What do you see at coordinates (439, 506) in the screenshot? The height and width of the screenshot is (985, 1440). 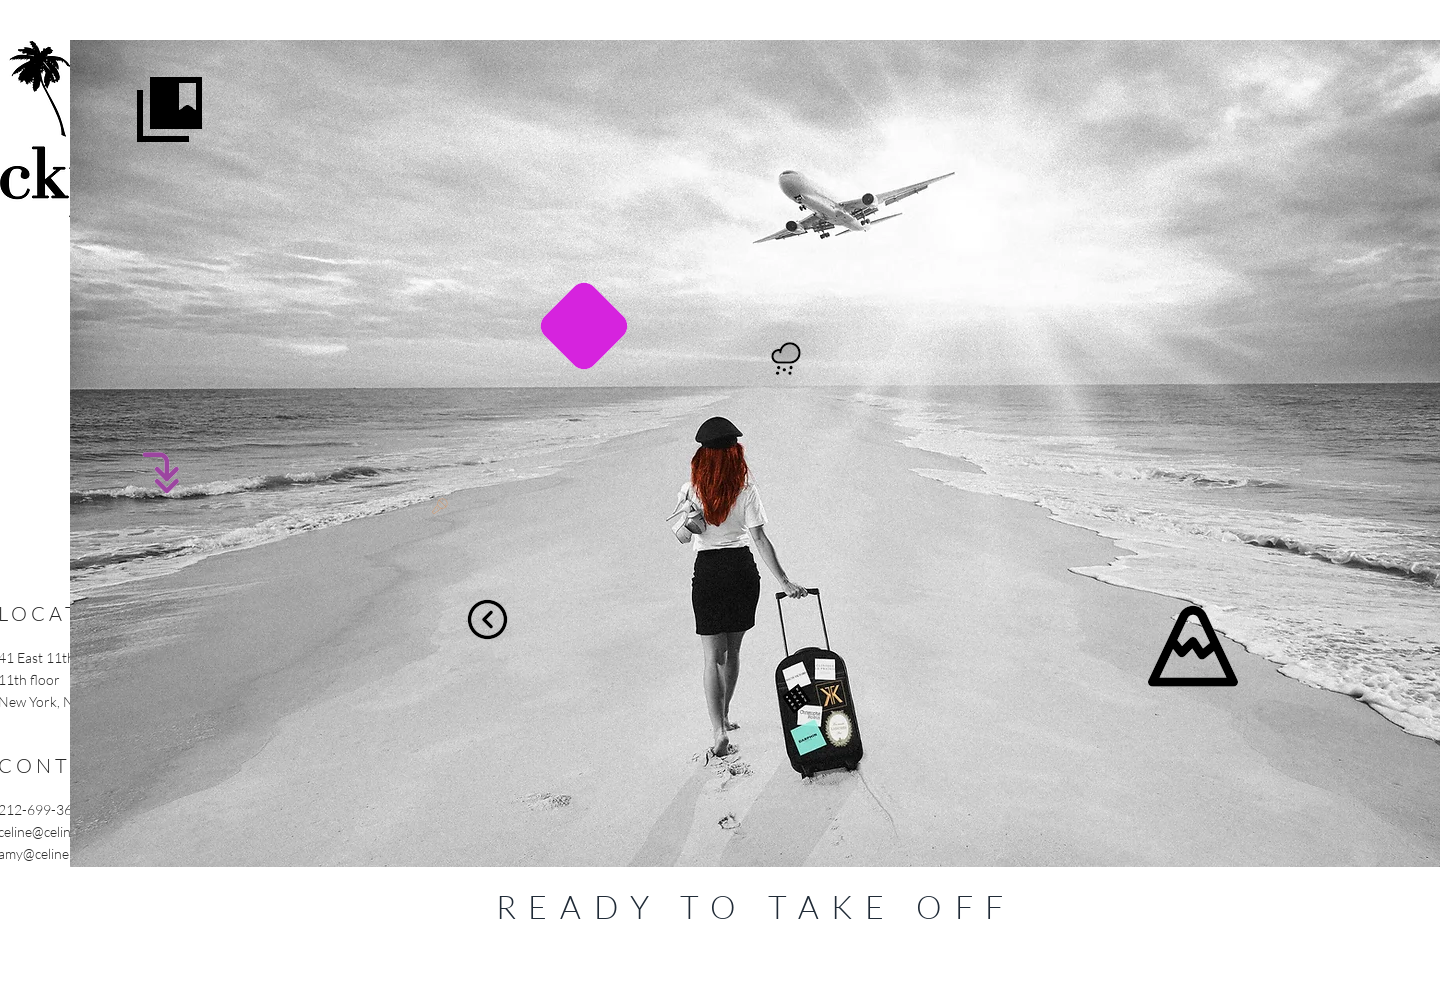 I see `access voice recording or audio input` at bounding box center [439, 506].